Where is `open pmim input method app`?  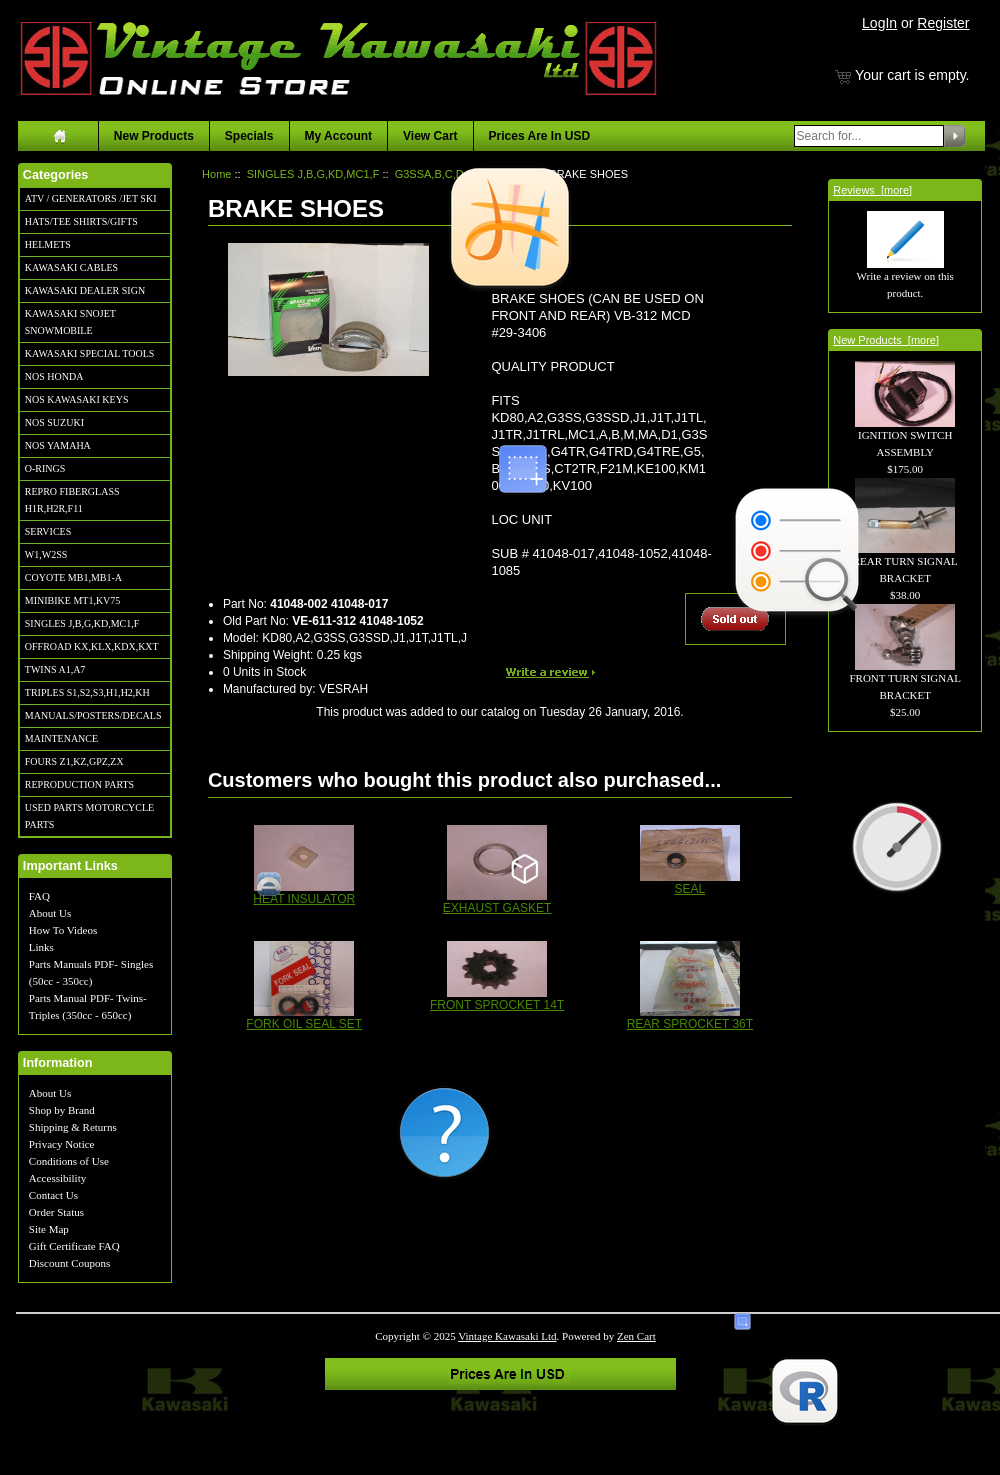 open pmim input method app is located at coordinates (510, 227).